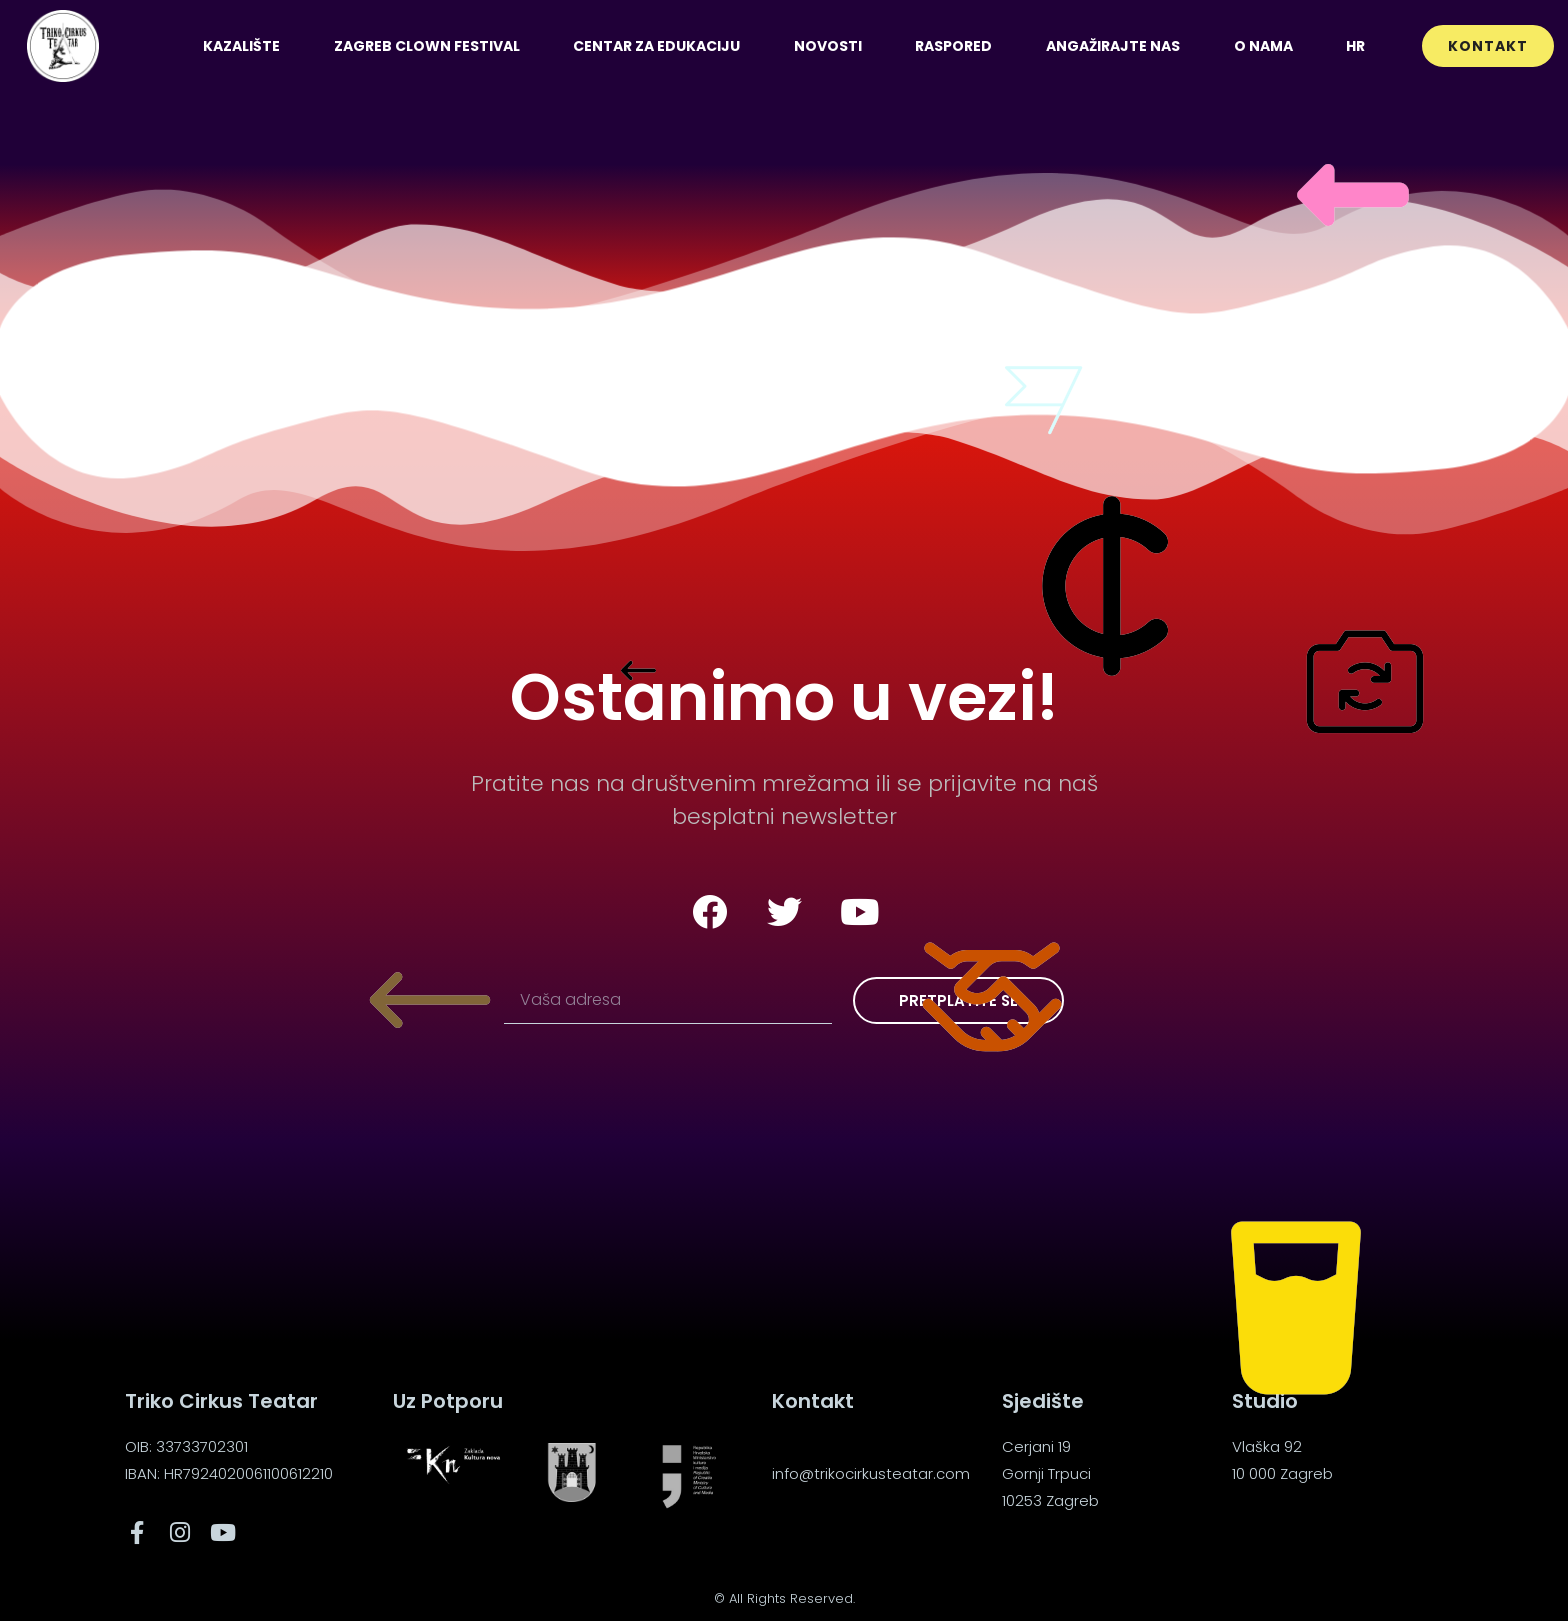  Describe the element at coordinates (1106, 586) in the screenshot. I see `indicates Ghanaian cedi currency` at that location.